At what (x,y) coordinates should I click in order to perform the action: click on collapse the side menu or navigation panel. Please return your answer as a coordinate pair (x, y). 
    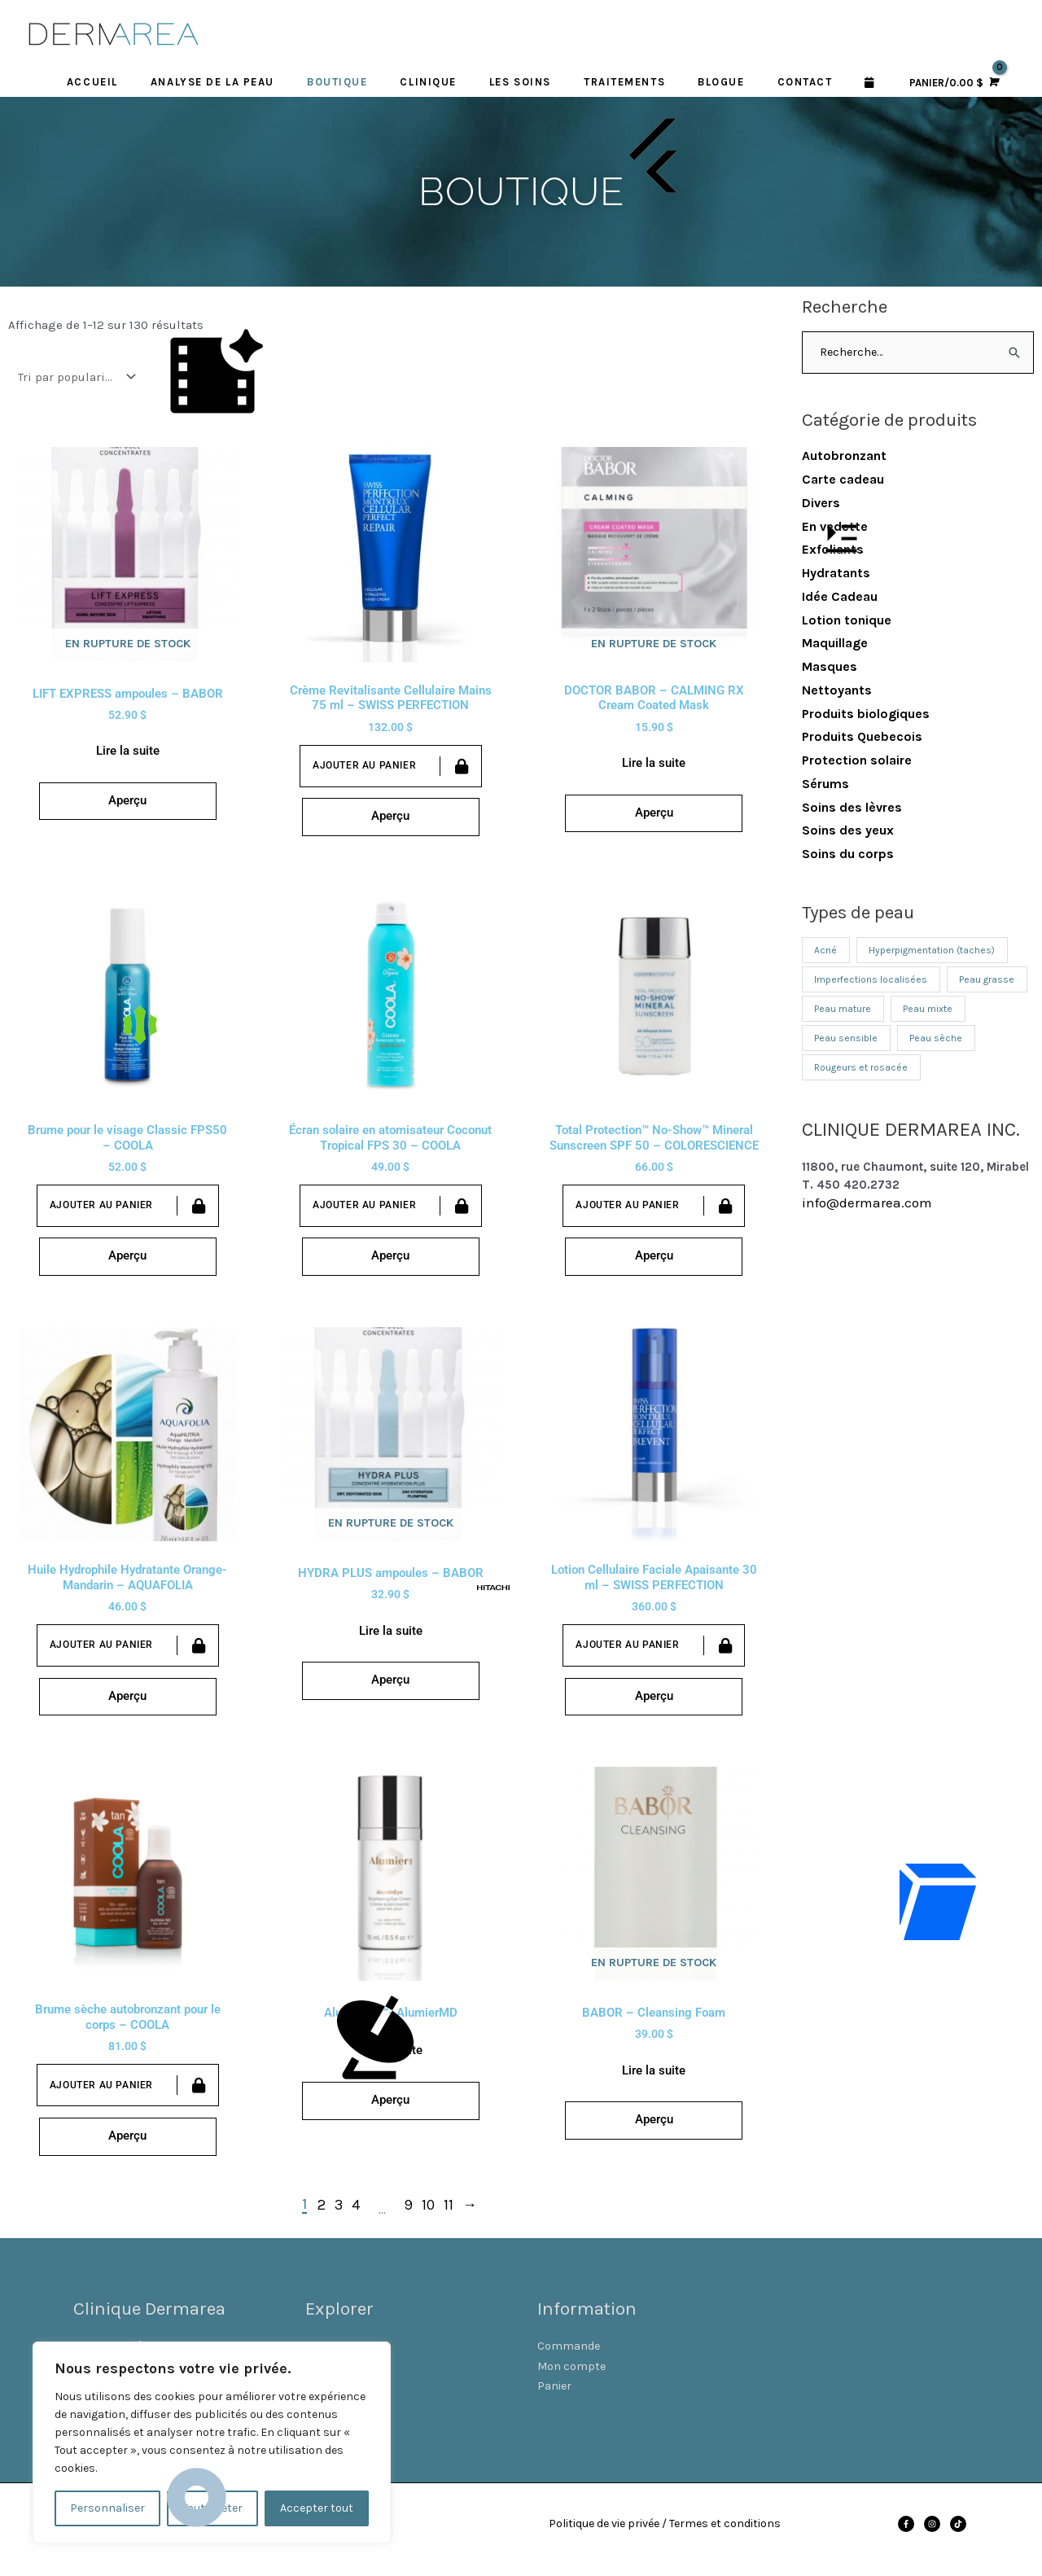
    Looking at the image, I should click on (841, 538).